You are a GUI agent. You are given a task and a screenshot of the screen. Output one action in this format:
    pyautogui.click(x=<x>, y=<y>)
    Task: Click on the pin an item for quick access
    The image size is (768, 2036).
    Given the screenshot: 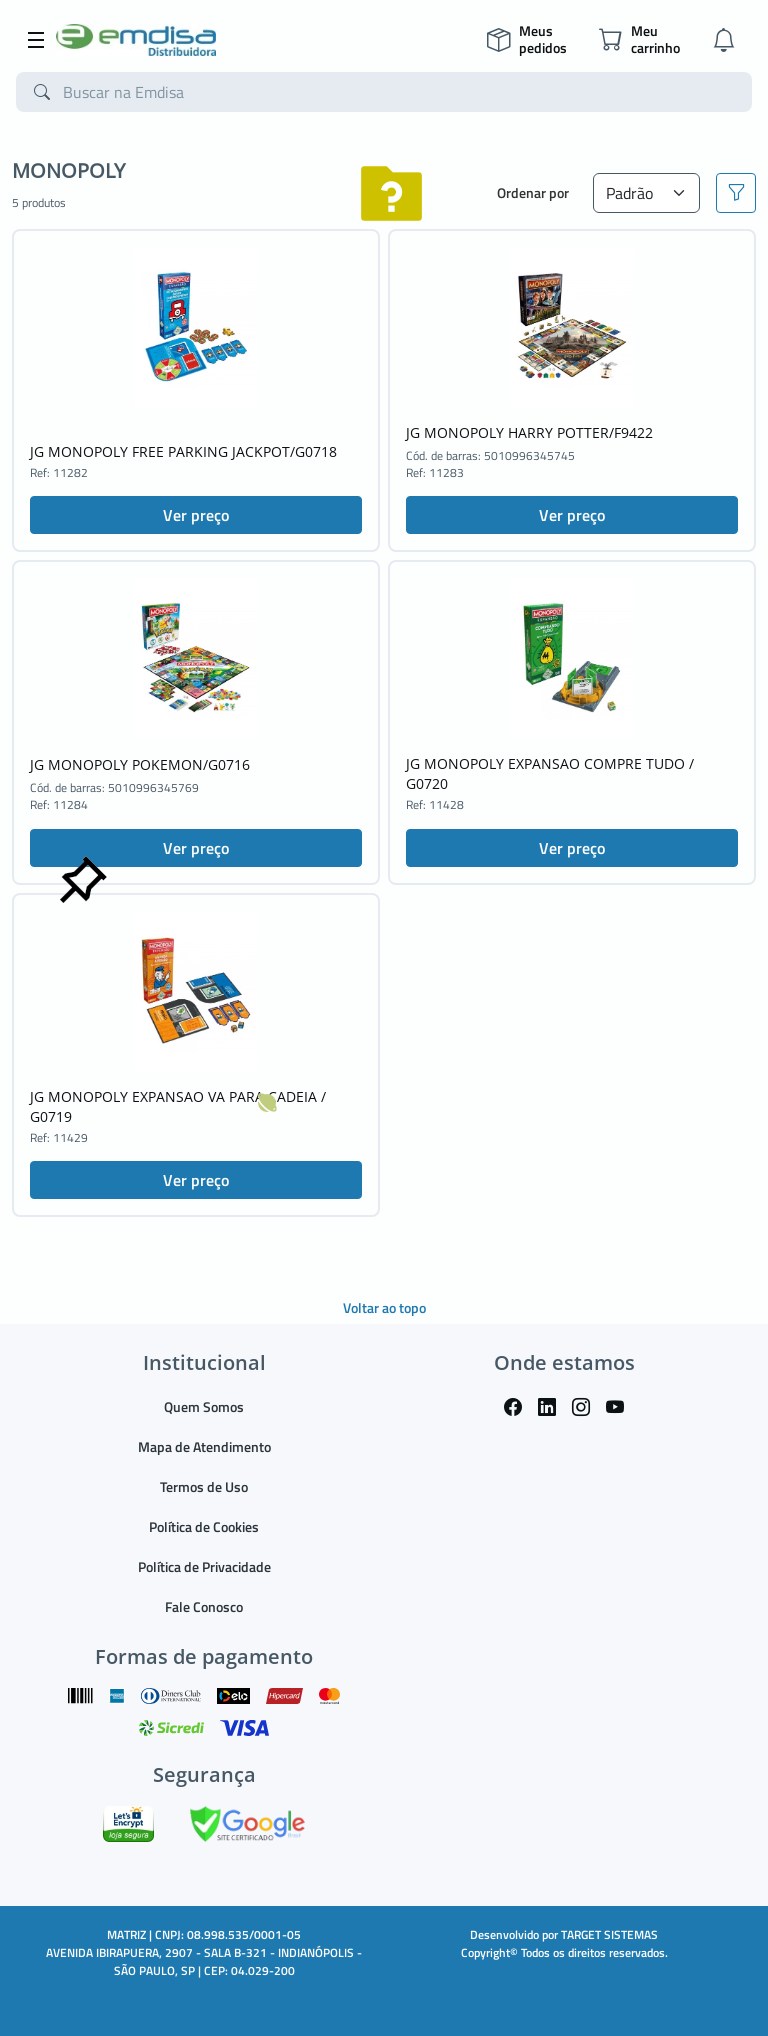 What is the action you would take?
    pyautogui.click(x=81, y=881)
    